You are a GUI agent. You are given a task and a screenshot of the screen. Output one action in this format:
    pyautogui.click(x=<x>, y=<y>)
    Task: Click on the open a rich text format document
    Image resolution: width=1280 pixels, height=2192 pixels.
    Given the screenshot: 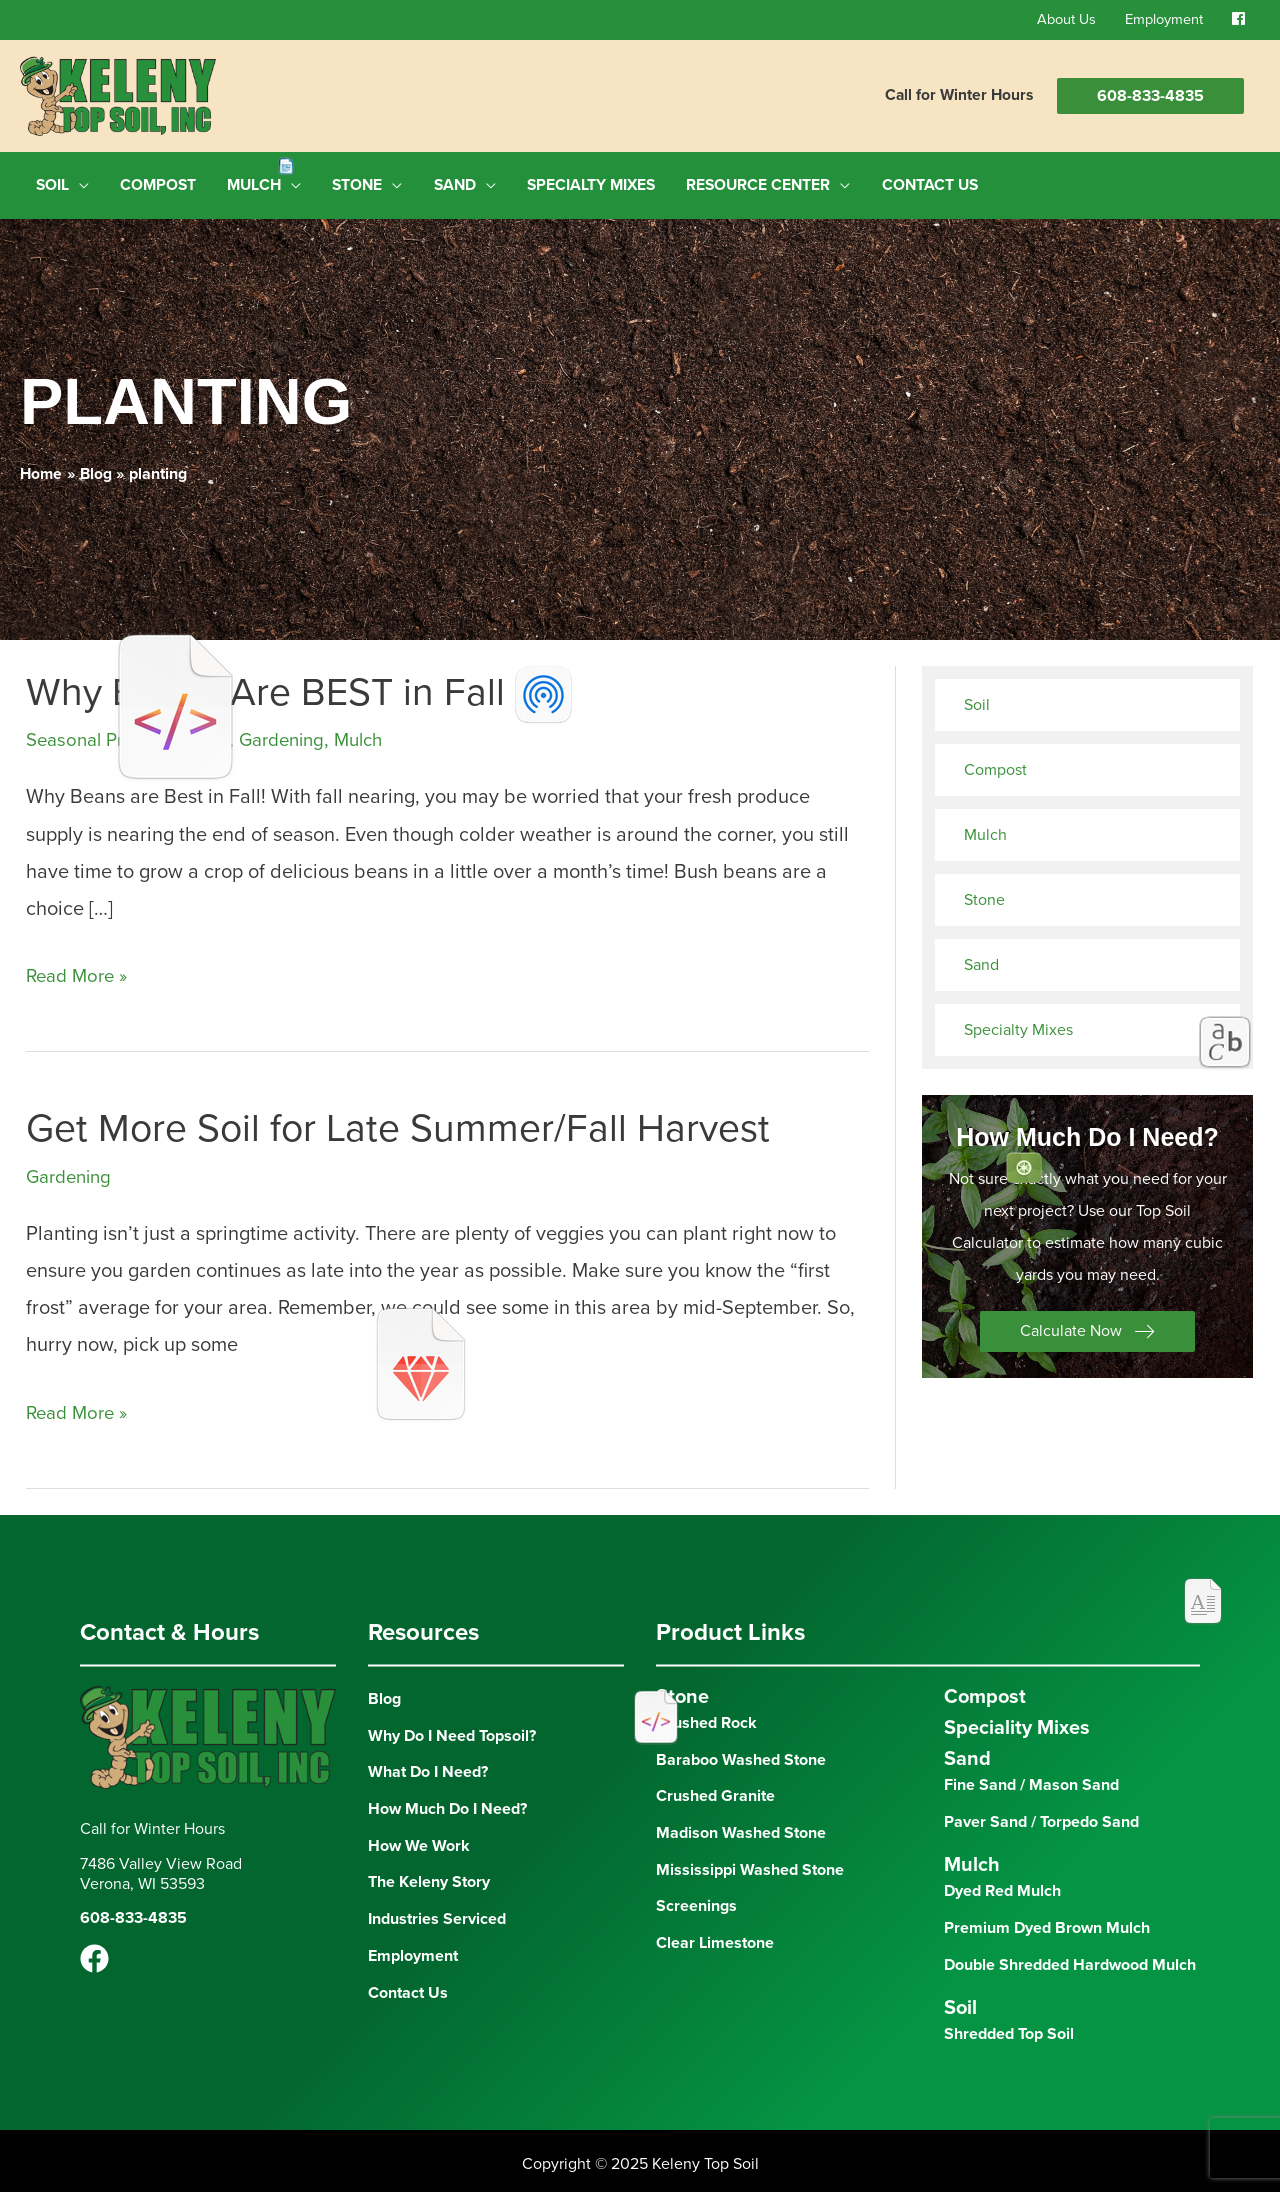 What is the action you would take?
    pyautogui.click(x=1203, y=1601)
    